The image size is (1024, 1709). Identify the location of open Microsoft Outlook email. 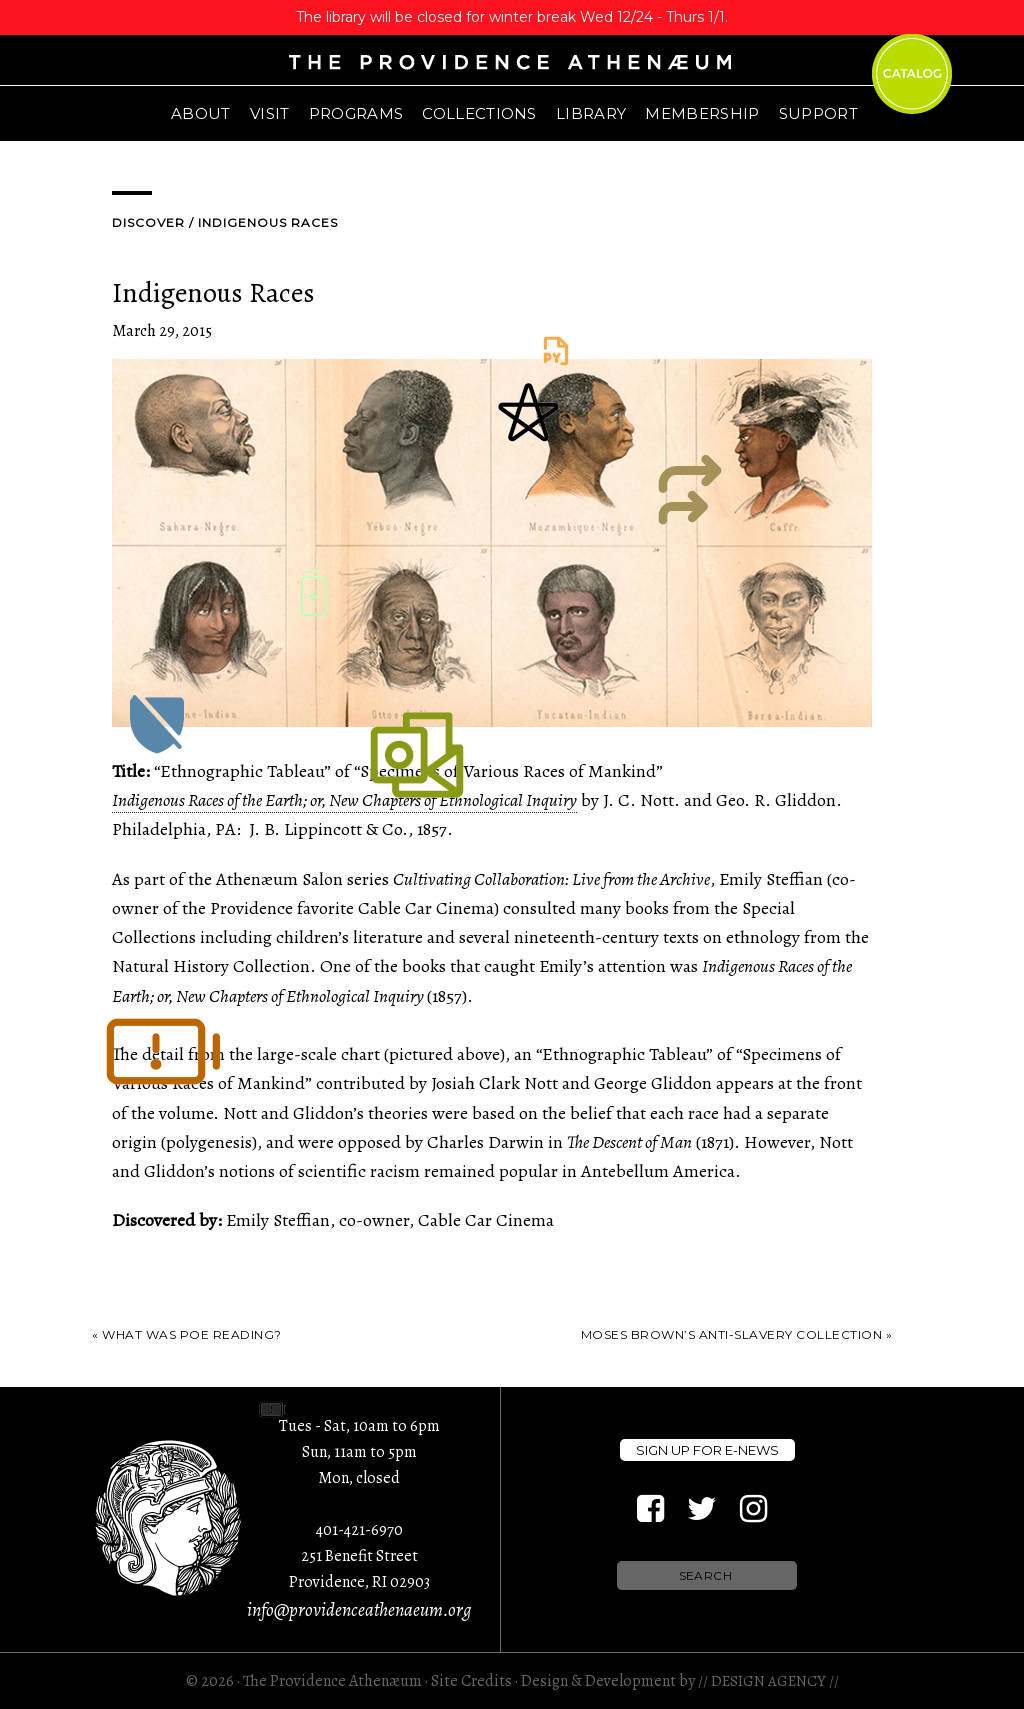
(417, 755).